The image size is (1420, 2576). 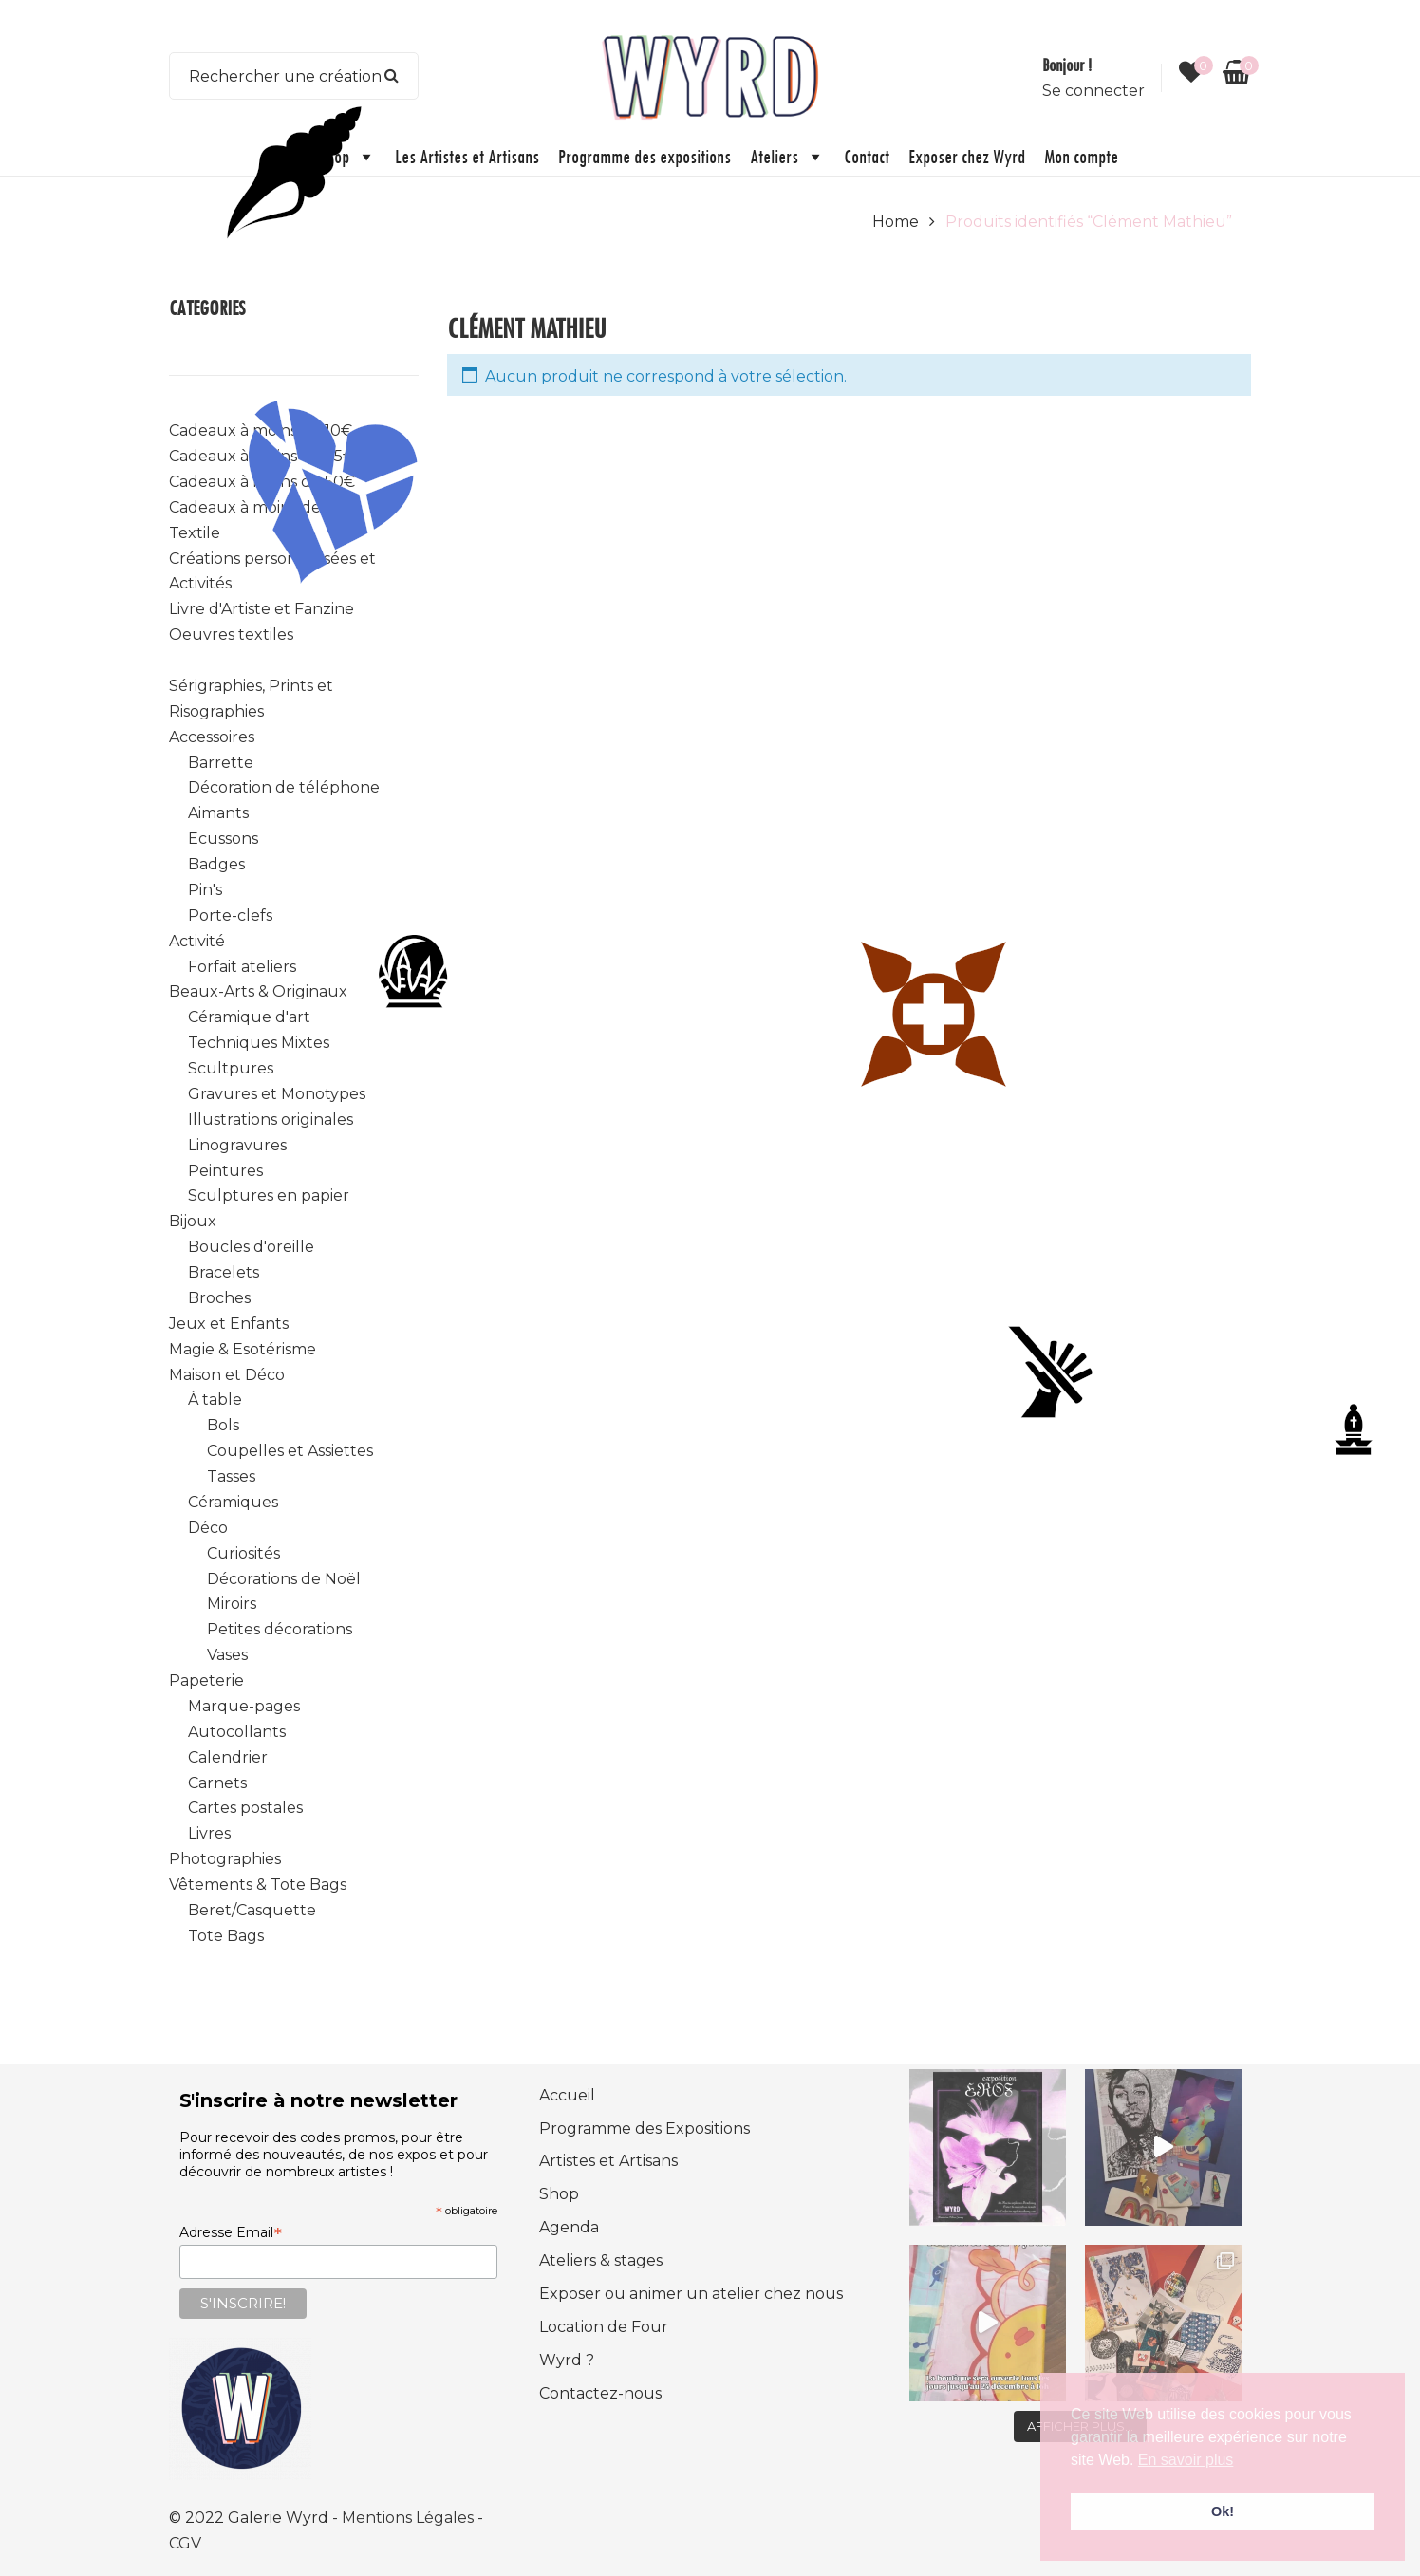 What do you see at coordinates (933, 1014) in the screenshot?
I see `indicates level four or advanced tier achievement` at bounding box center [933, 1014].